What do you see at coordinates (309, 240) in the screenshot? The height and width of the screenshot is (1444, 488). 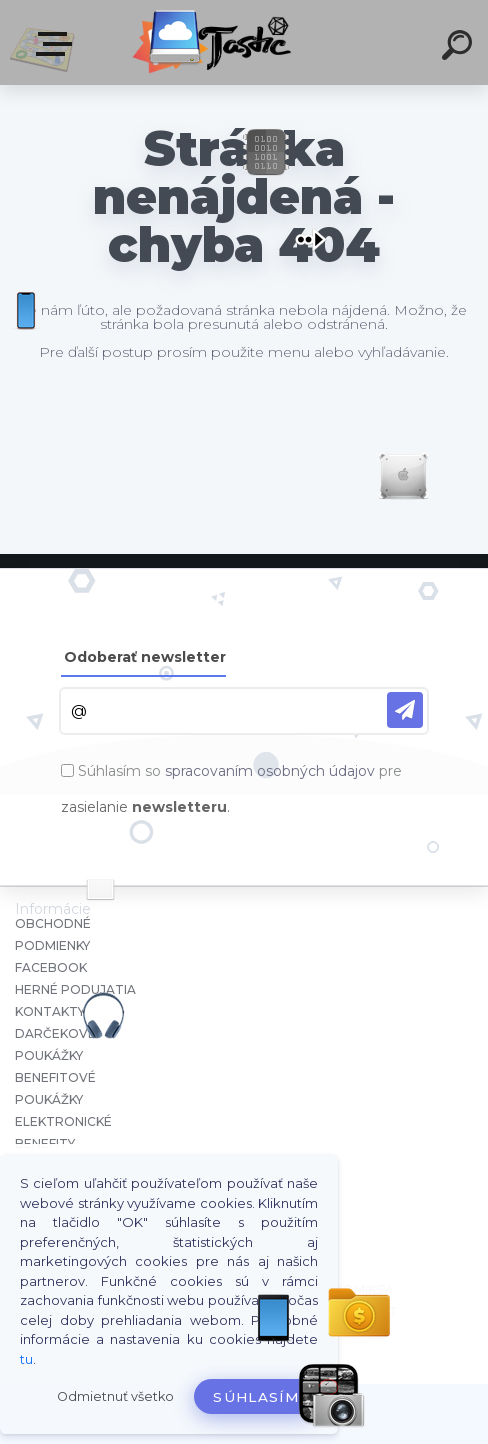 I see `navigate forward in browser or file history` at bounding box center [309, 240].